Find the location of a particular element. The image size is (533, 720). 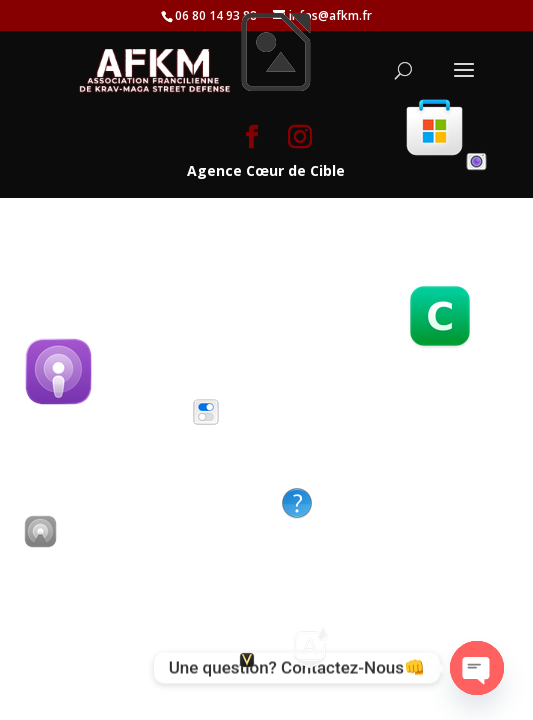

open the connectagram word puzzle game is located at coordinates (440, 316).